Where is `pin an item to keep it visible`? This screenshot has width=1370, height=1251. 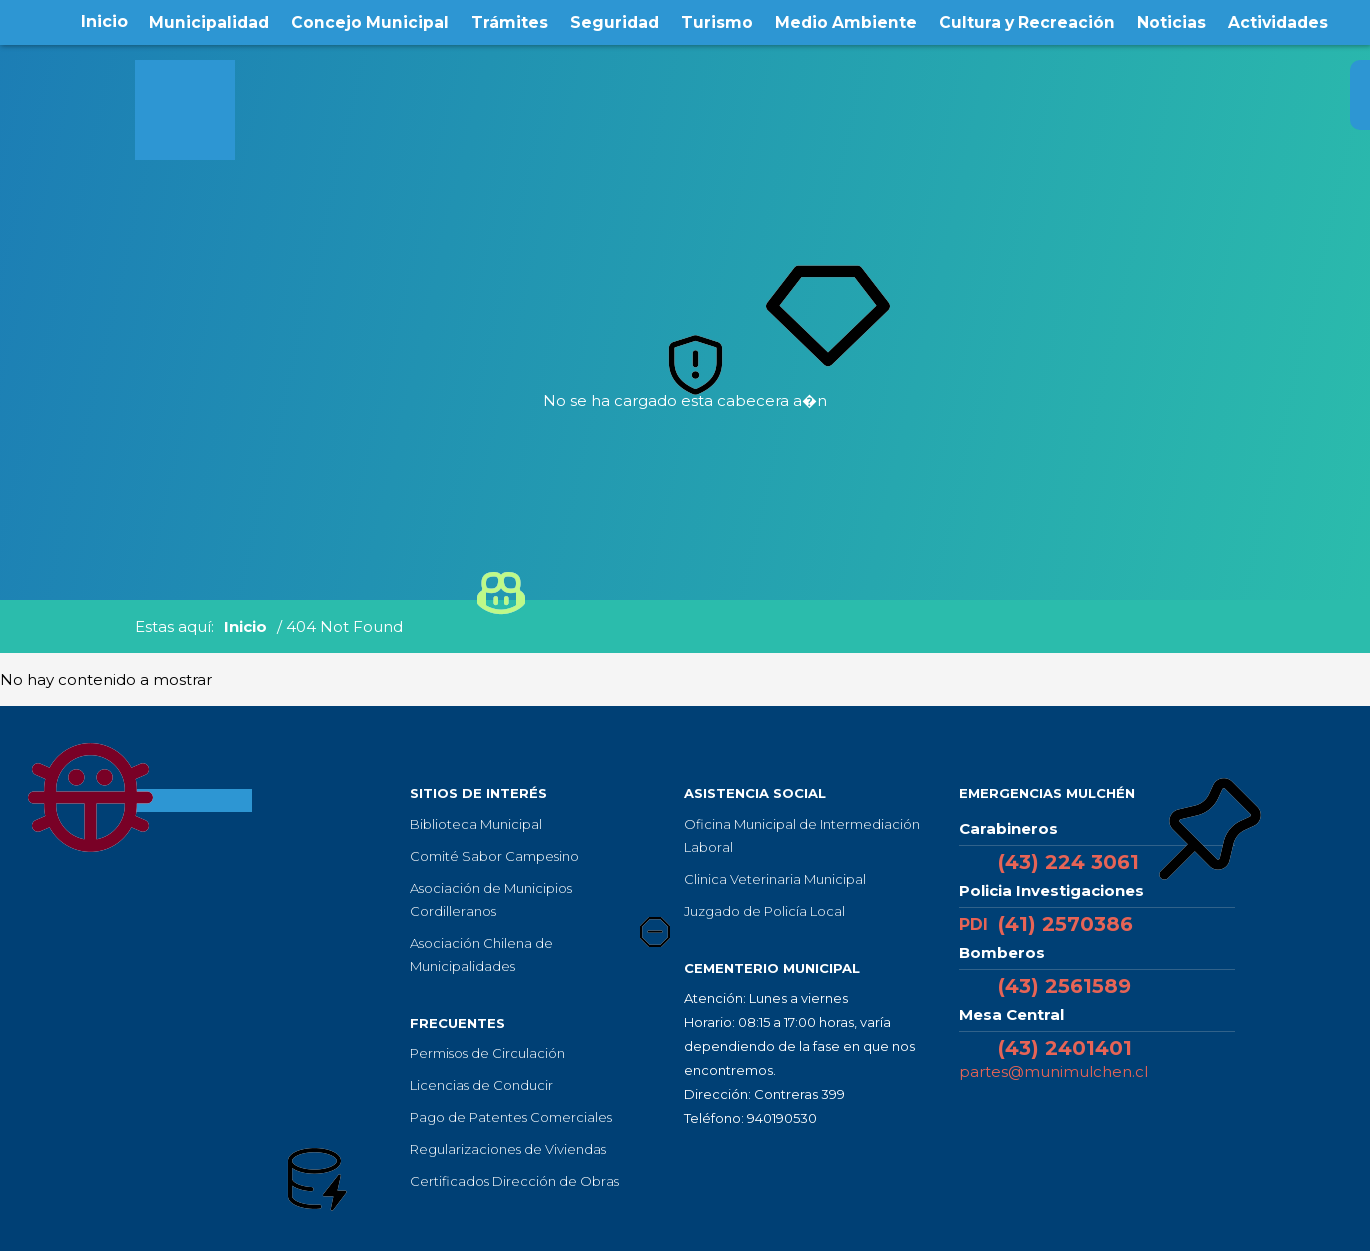 pin an item to keep it visible is located at coordinates (1210, 829).